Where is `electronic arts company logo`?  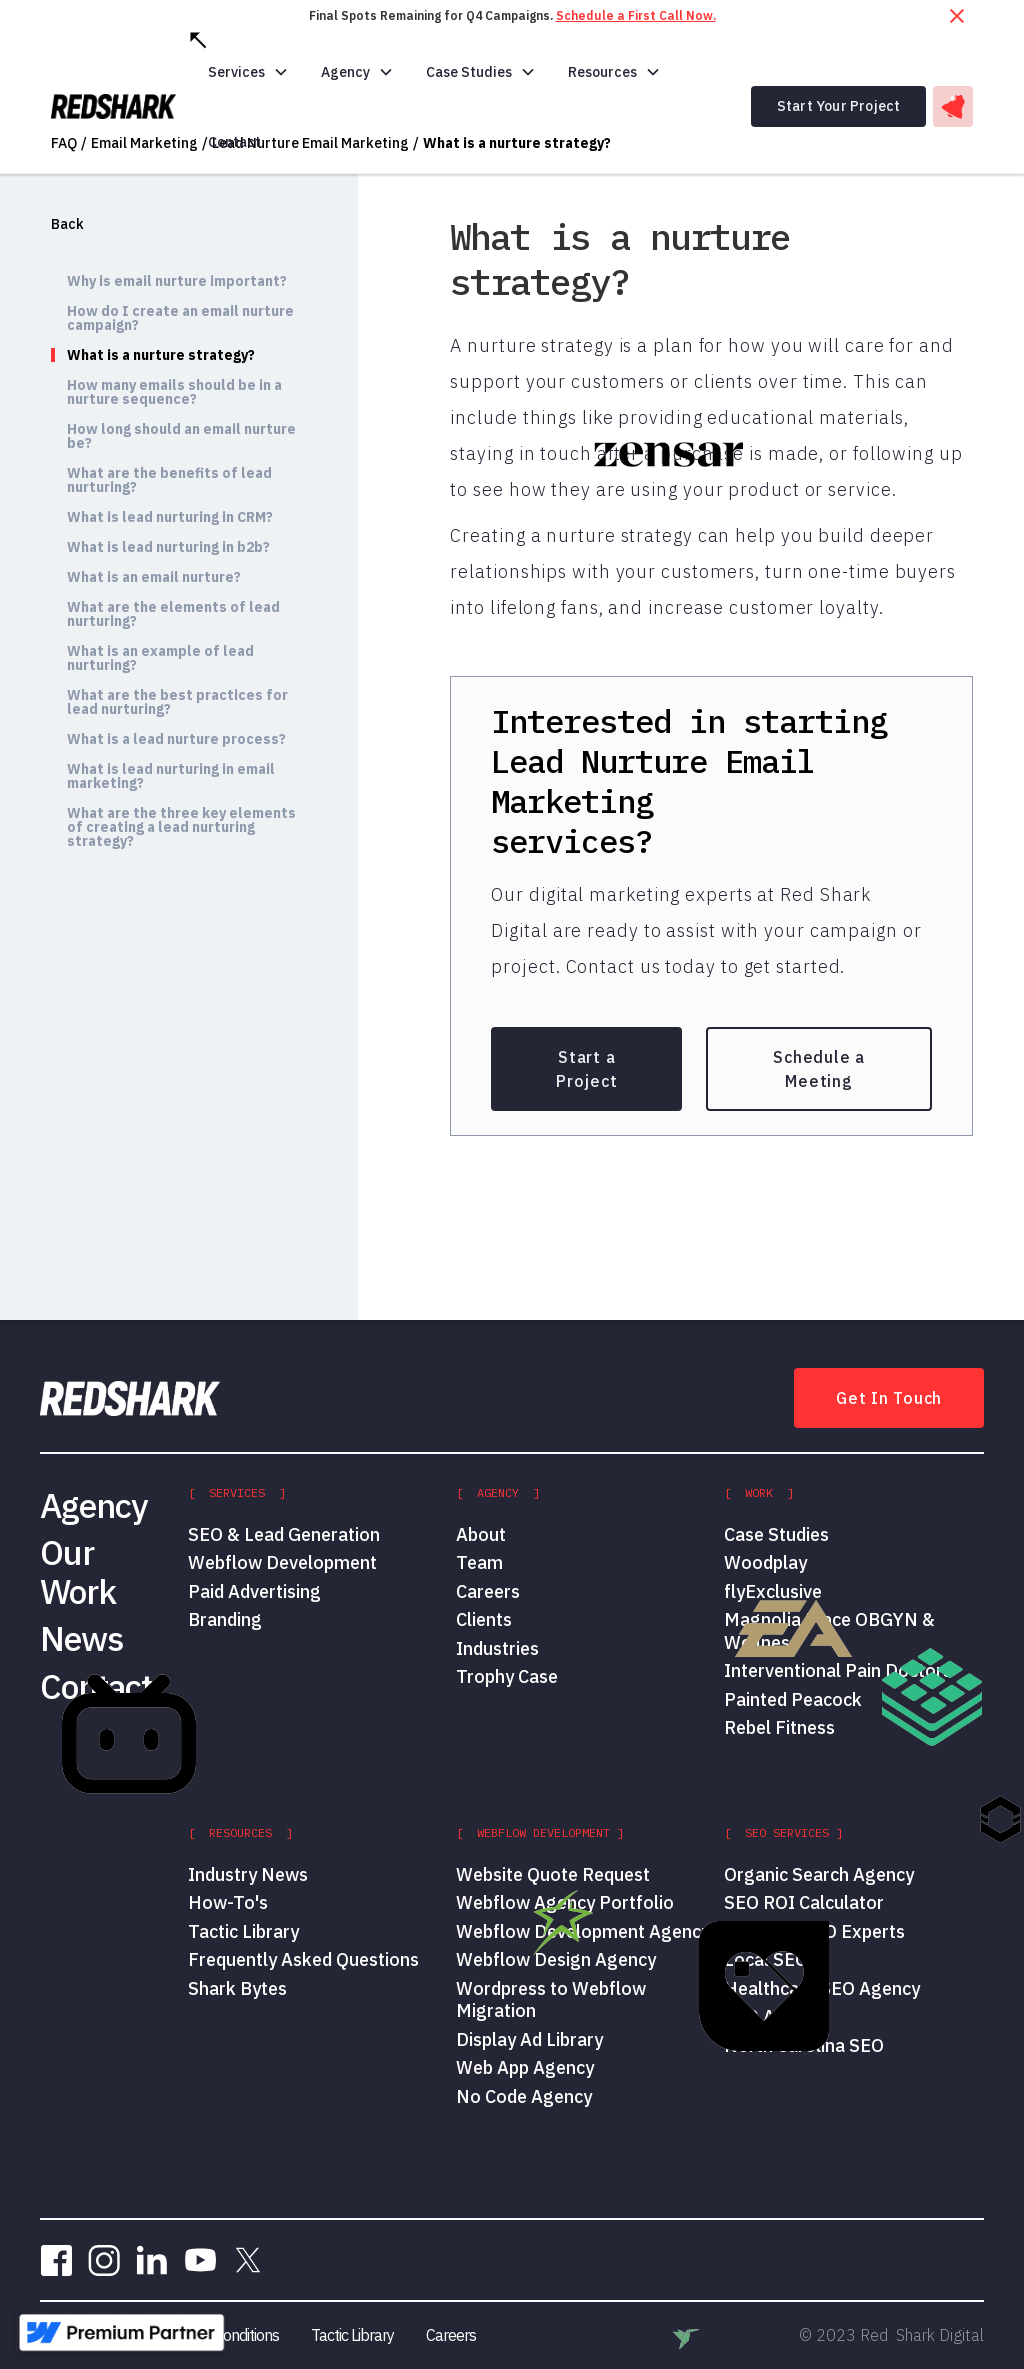
electronic arts company logo is located at coordinates (793, 1628).